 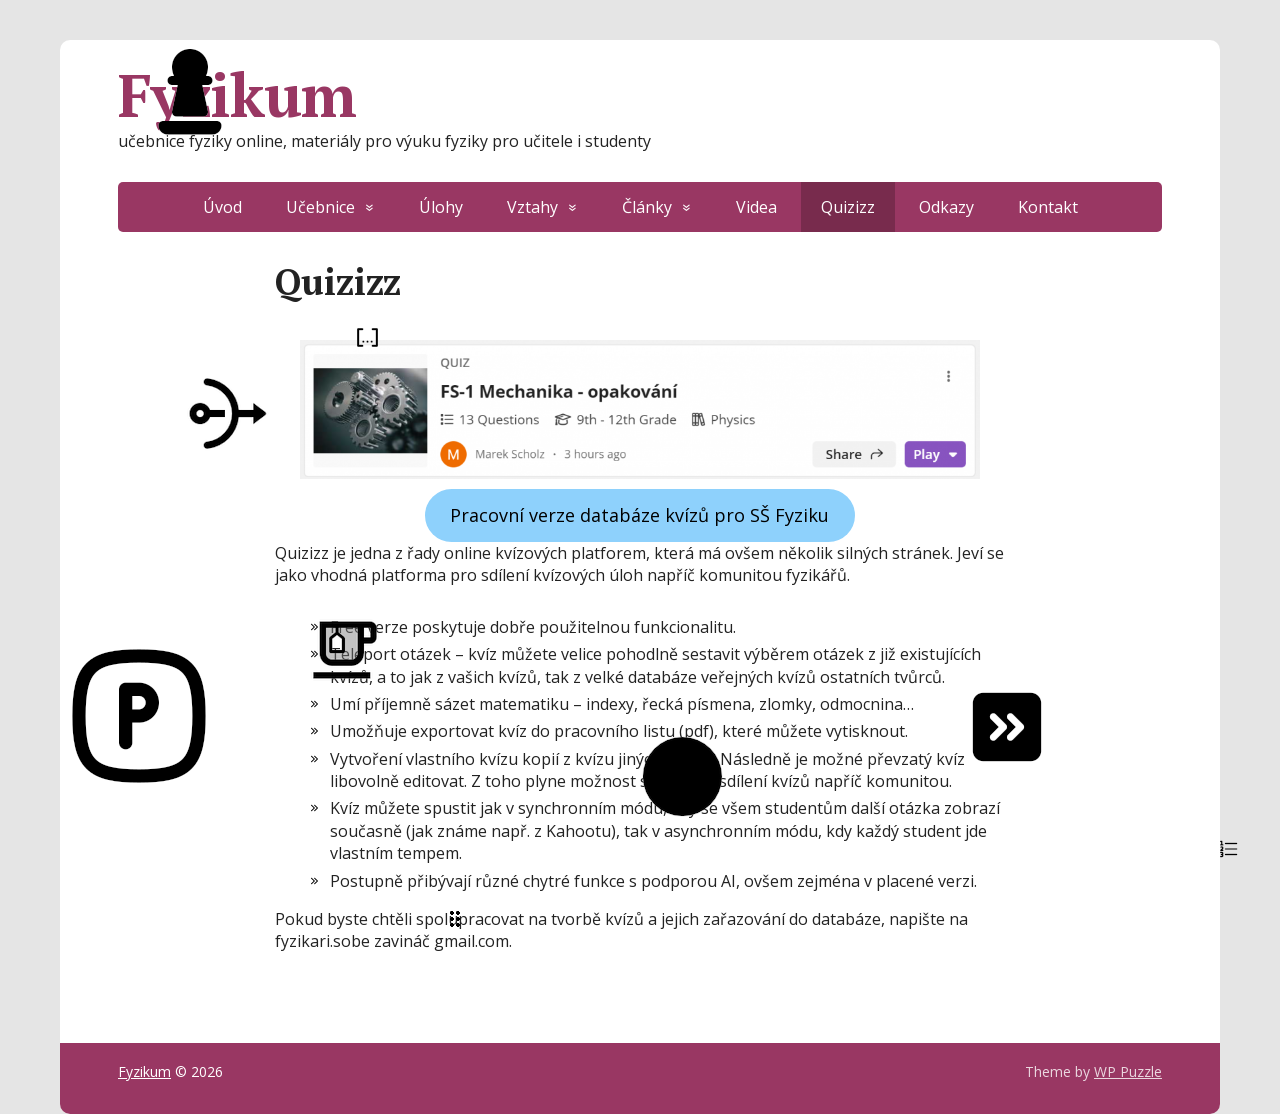 What do you see at coordinates (228, 413) in the screenshot?
I see `network address translation settings` at bounding box center [228, 413].